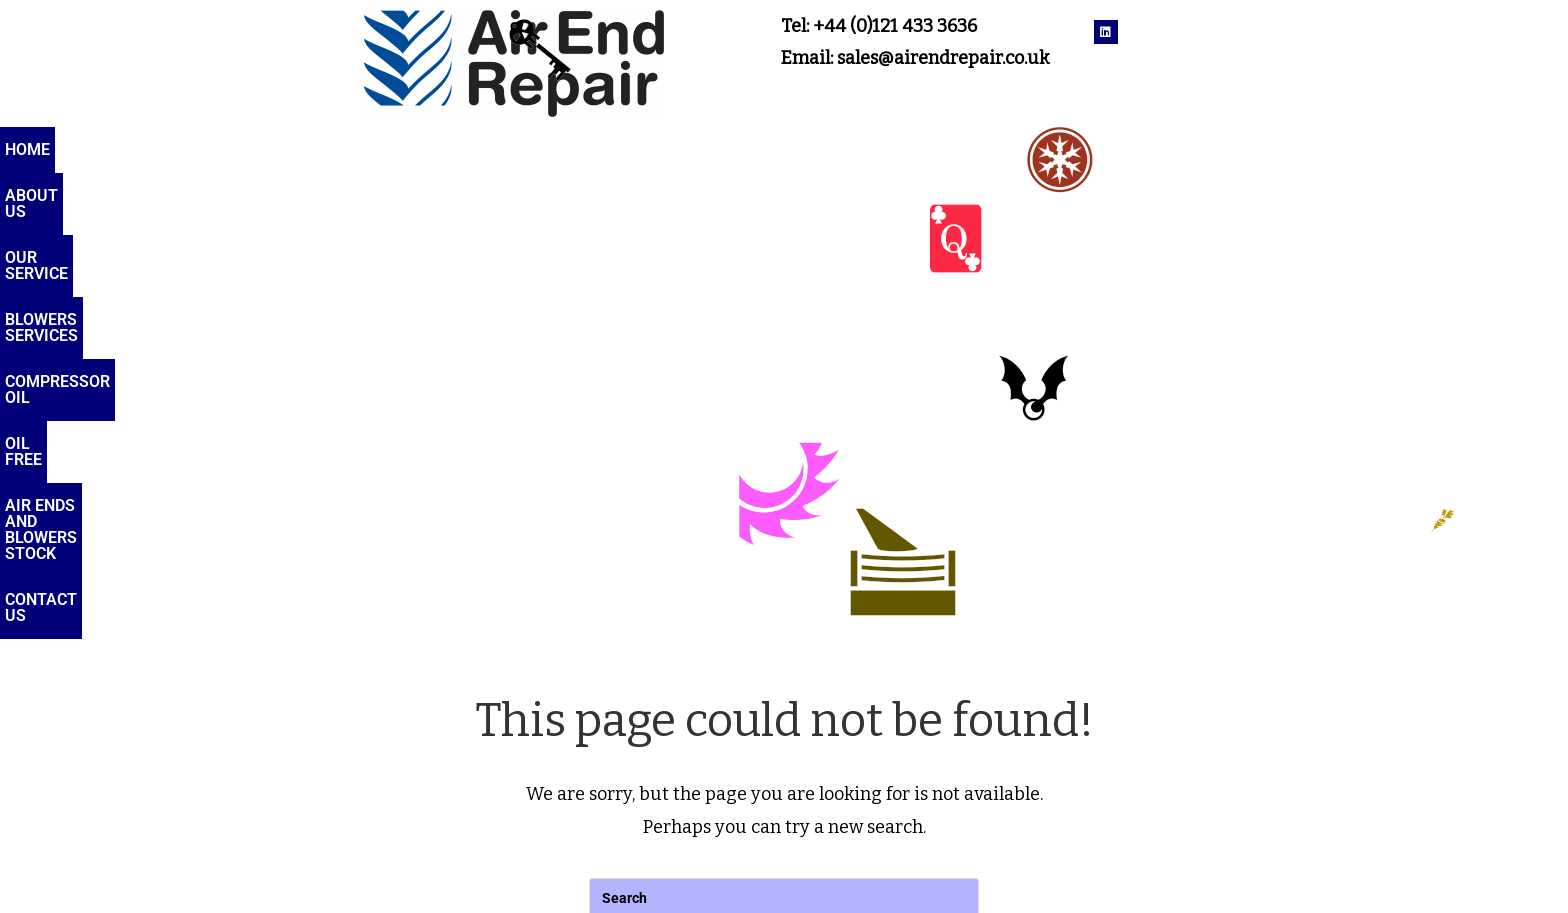 This screenshot has height=913, width=1568. Describe the element at coordinates (955, 238) in the screenshot. I see `queen of clubs playing card` at that location.